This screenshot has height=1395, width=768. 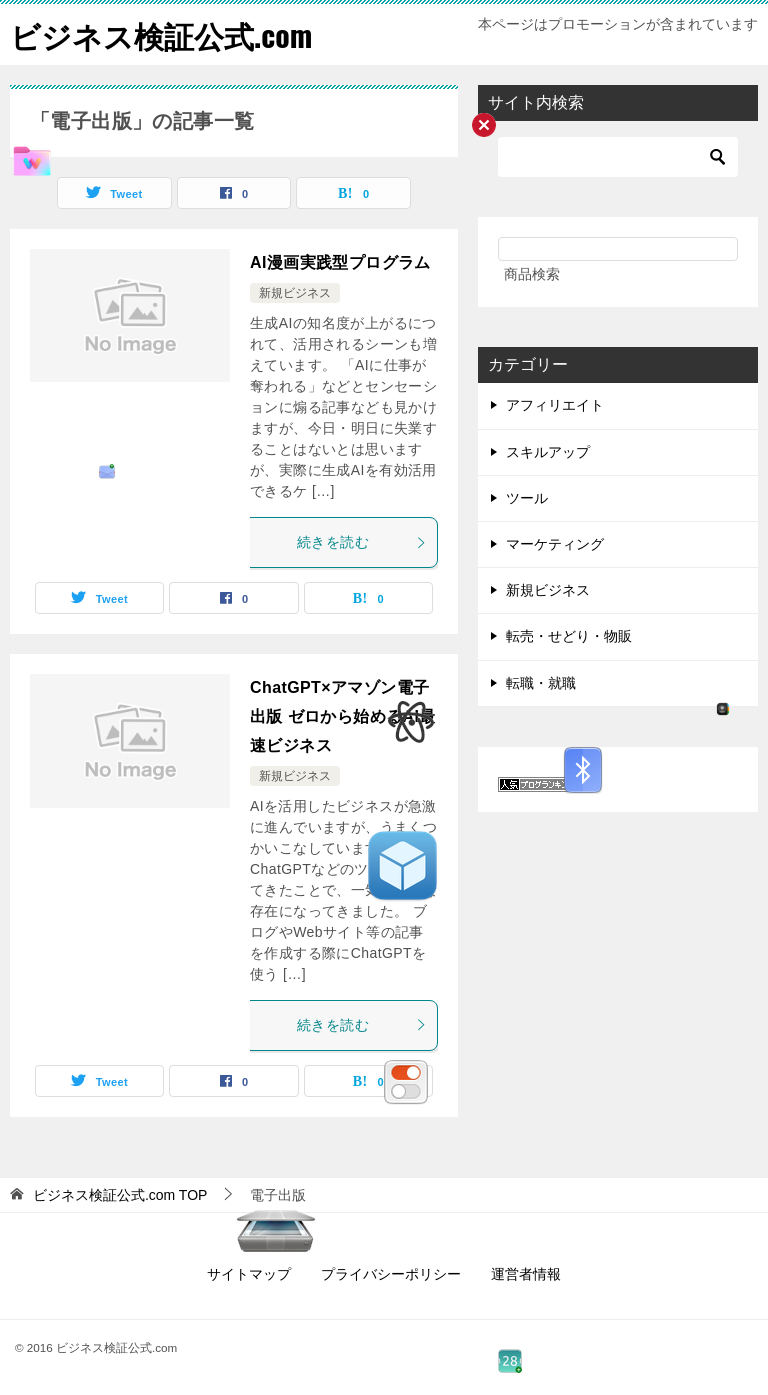 I want to click on access 3D model or USD file viewer, so click(x=402, y=865).